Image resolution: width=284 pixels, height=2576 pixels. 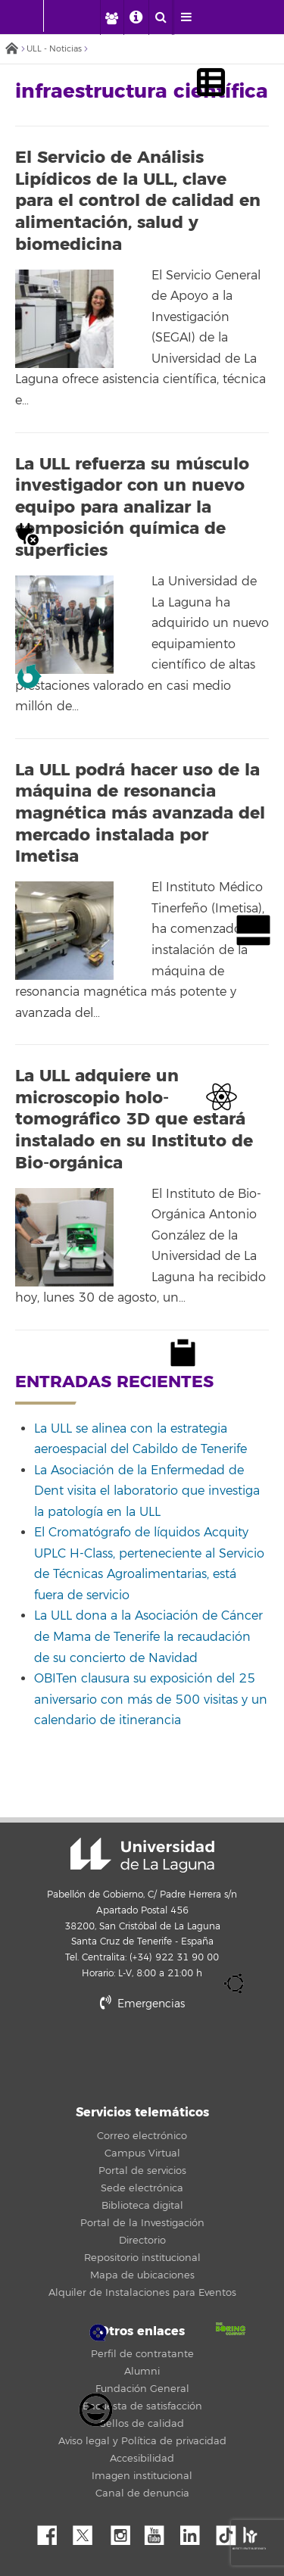 I want to click on the boring company logo, so click(x=230, y=2328).